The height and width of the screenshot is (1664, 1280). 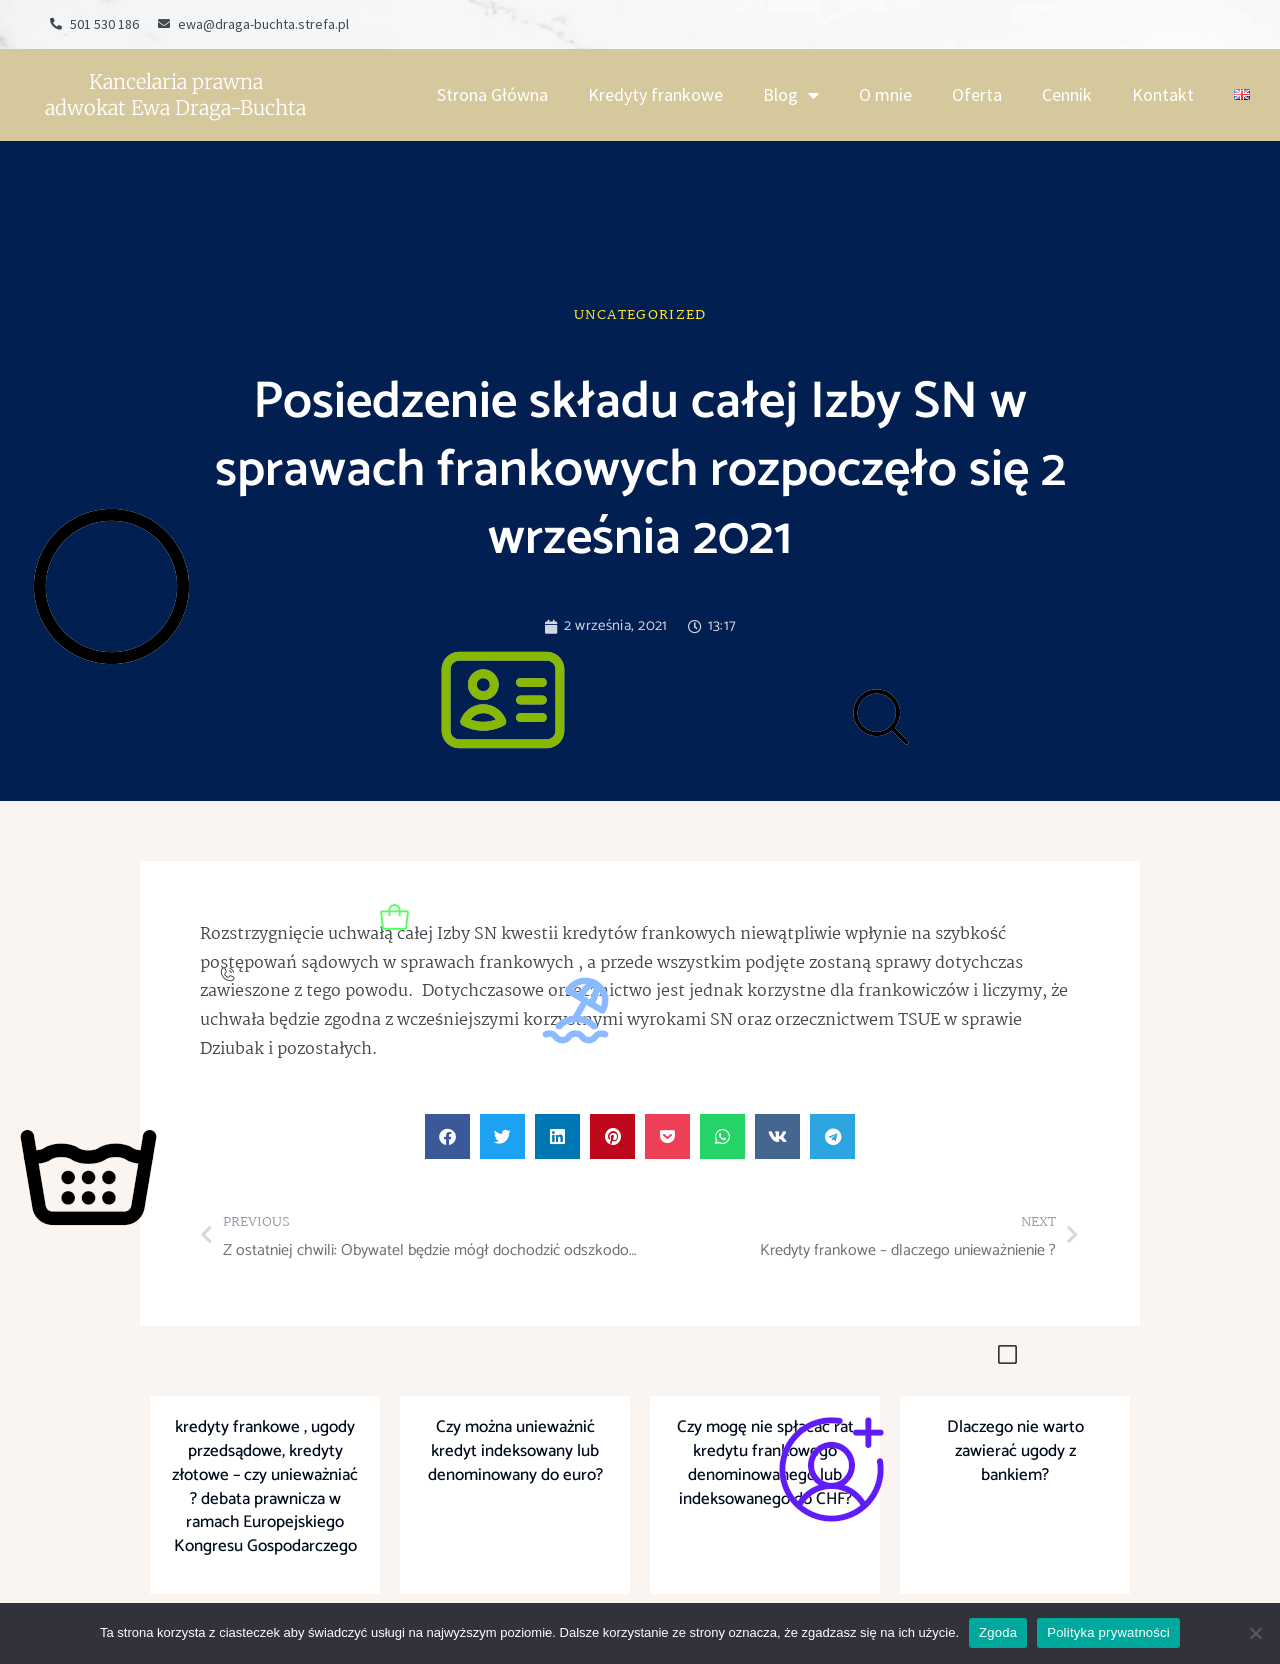 I want to click on wash at high temperature (6 dots) laundry care symbol, so click(x=88, y=1177).